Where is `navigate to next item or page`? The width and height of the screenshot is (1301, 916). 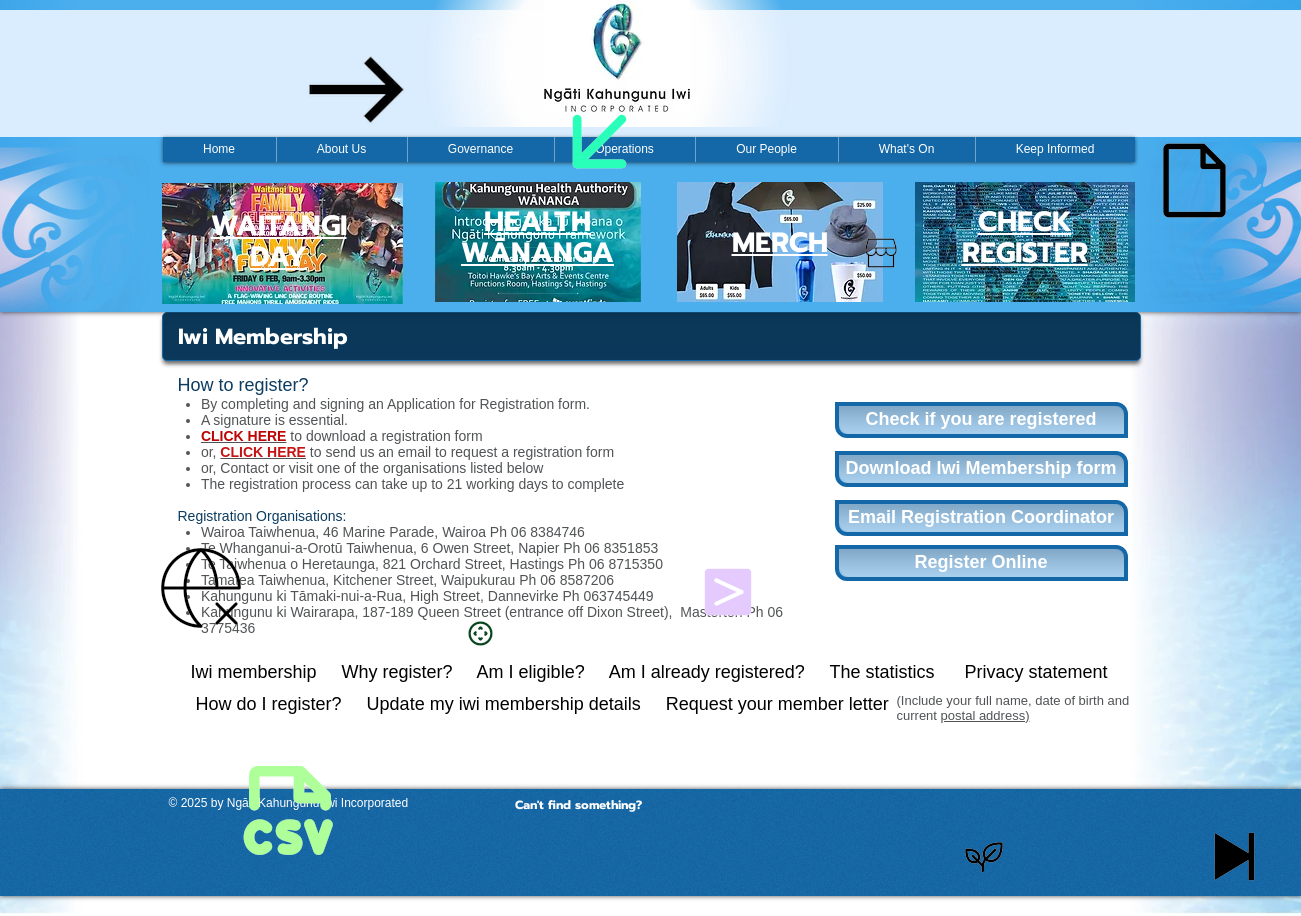
navigate to next item or page is located at coordinates (728, 592).